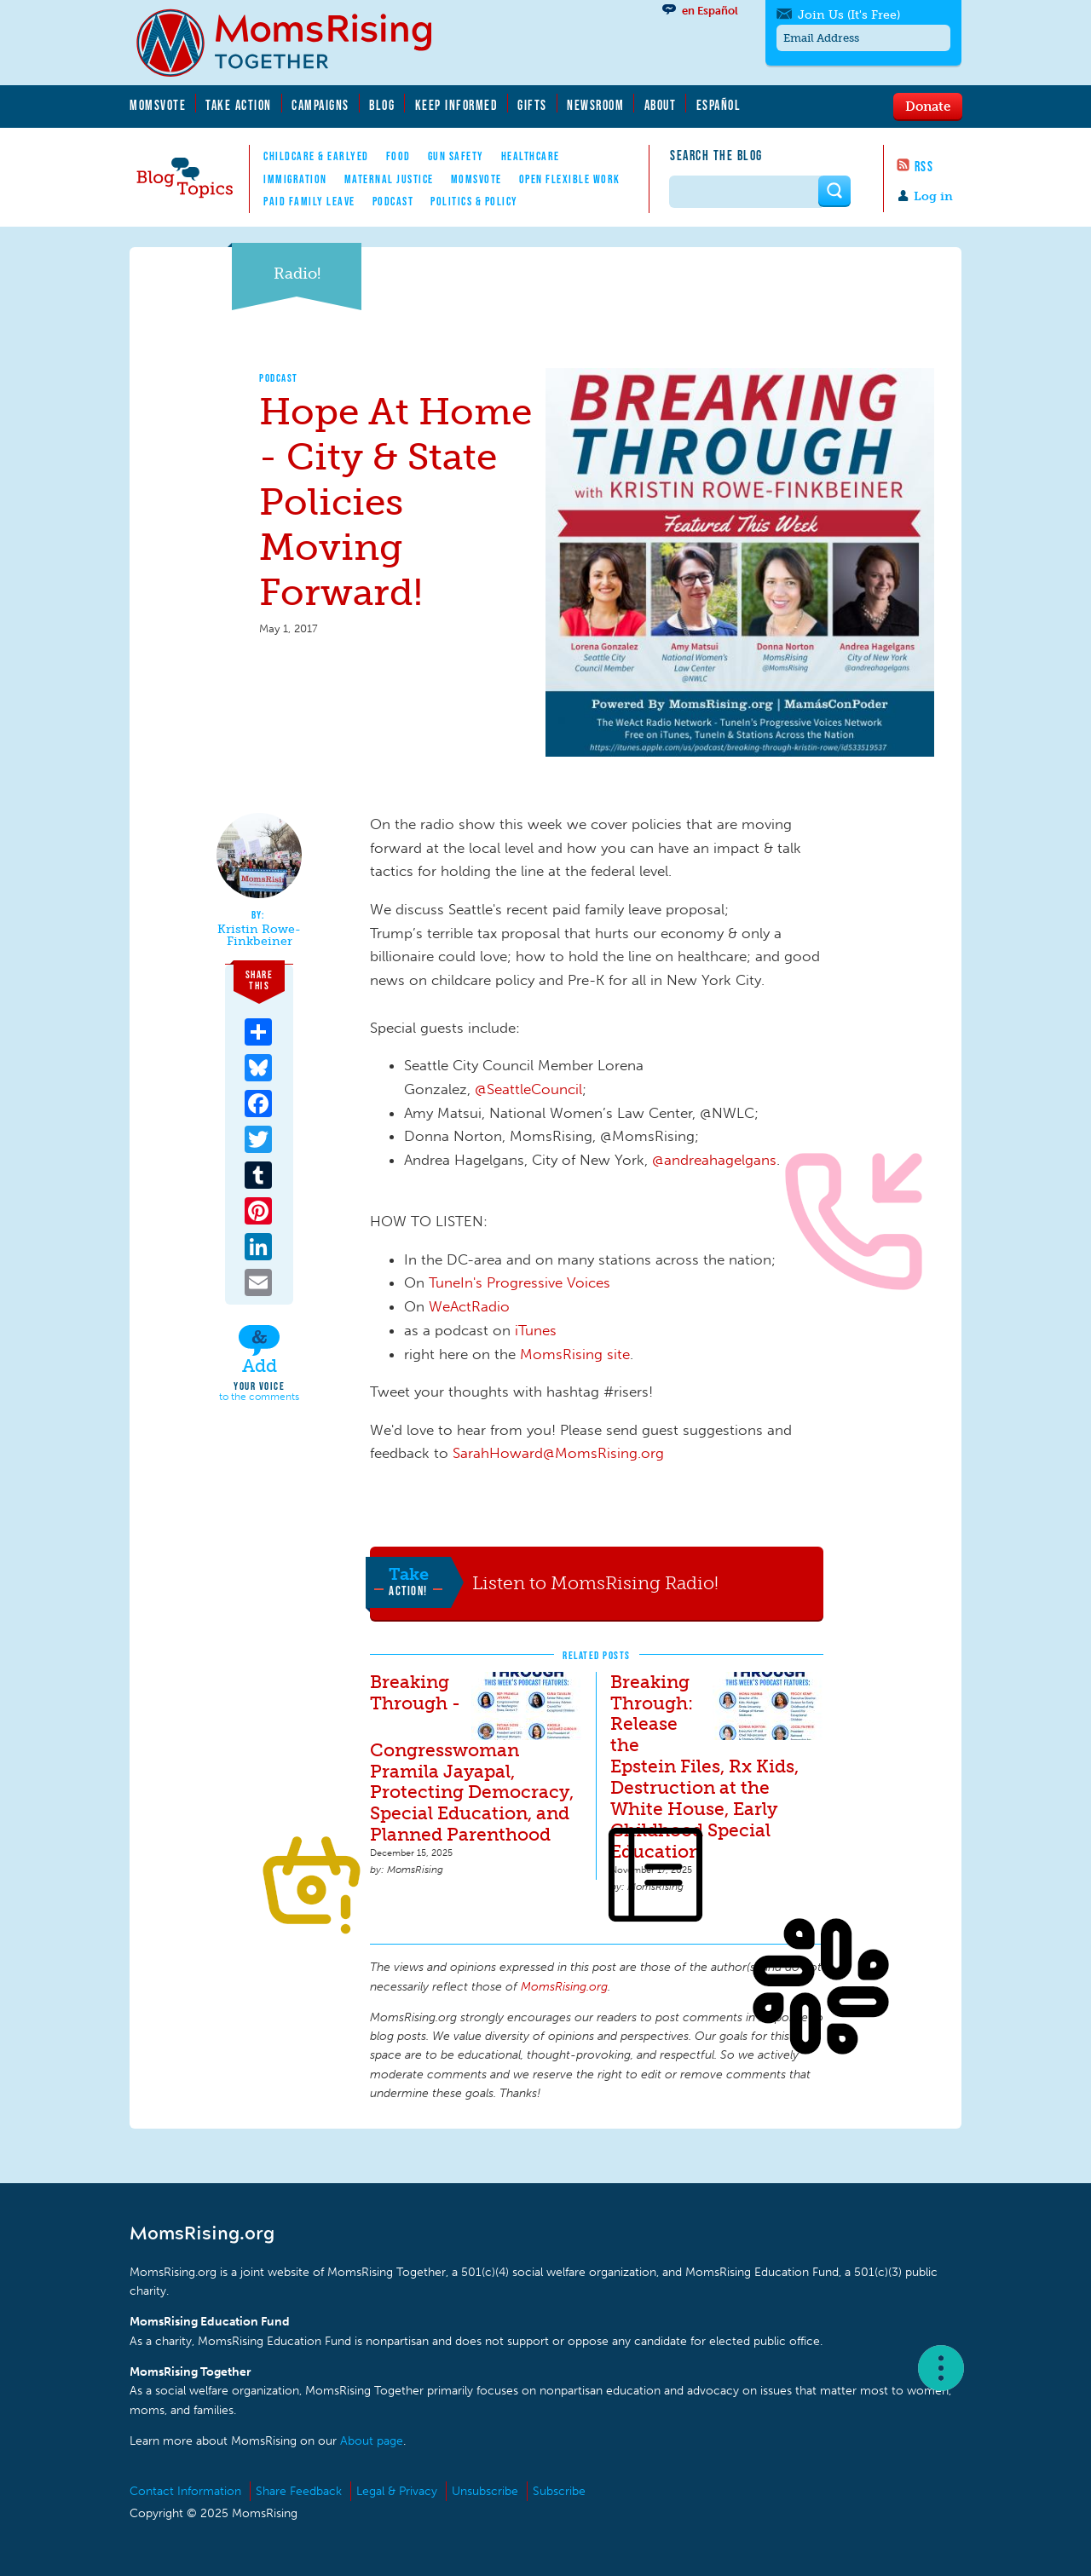 The width and height of the screenshot is (1091, 2576). I want to click on indicates an issue with your shopping basket, so click(311, 1880).